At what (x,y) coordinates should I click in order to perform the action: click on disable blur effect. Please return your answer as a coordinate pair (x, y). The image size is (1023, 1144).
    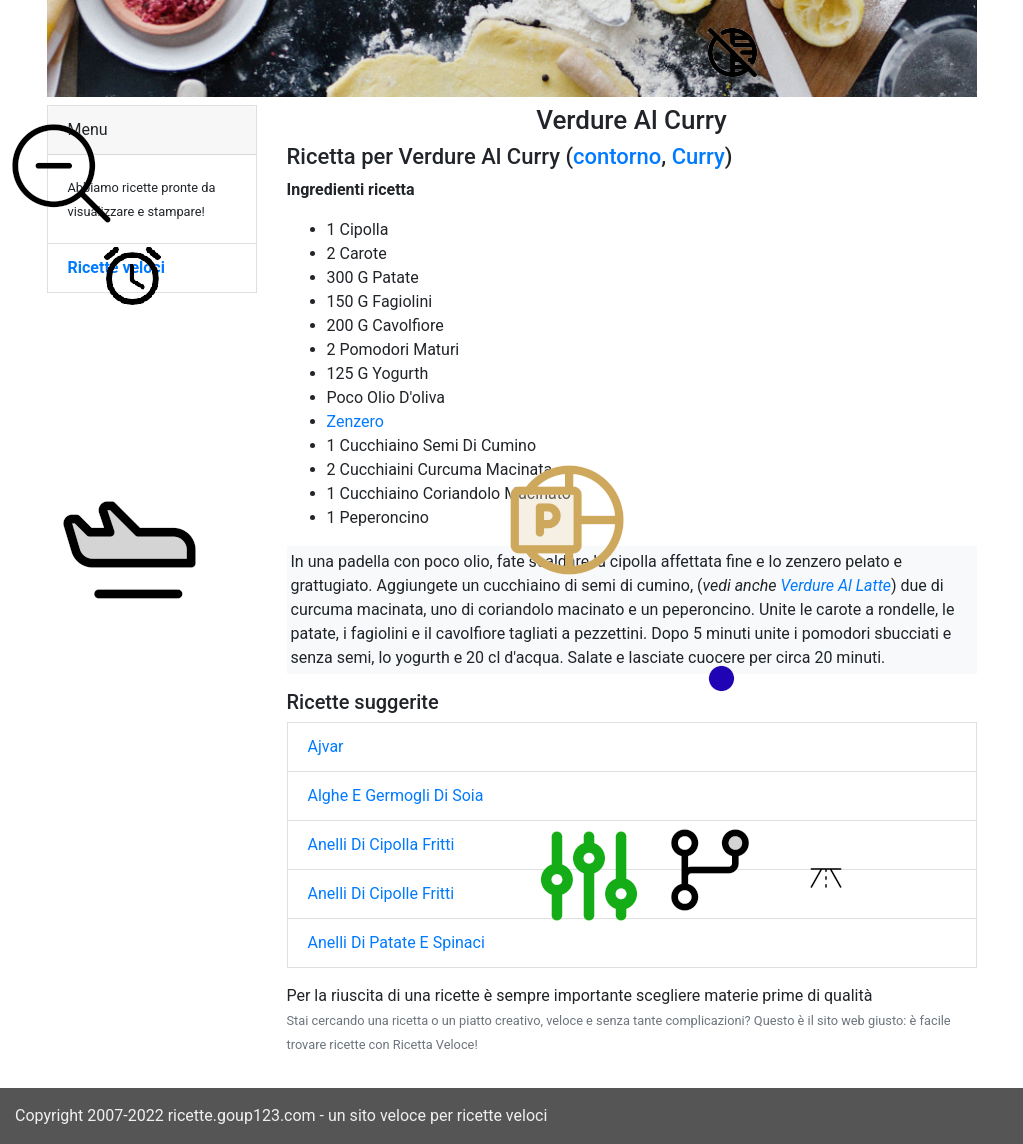
    Looking at the image, I should click on (732, 52).